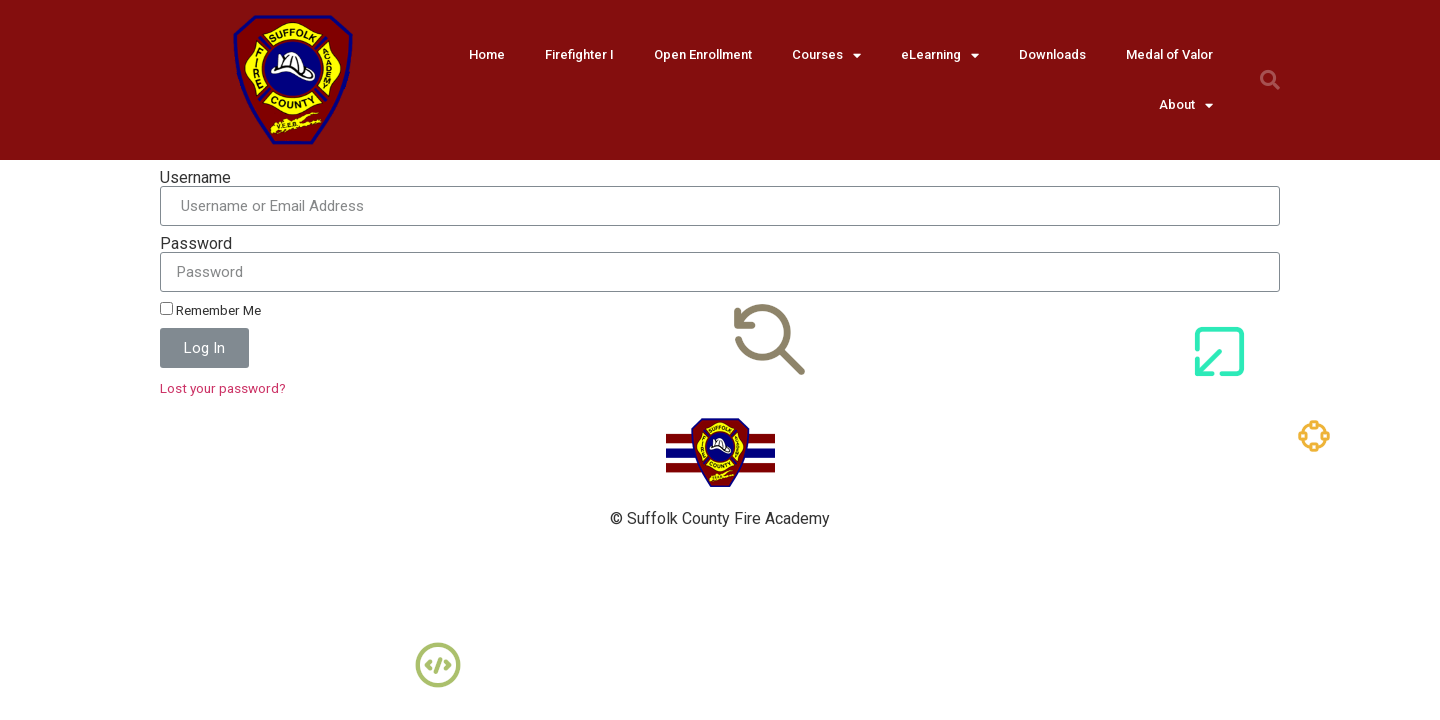 This screenshot has width=1440, height=720. I want to click on edit vector path anchor points, so click(1314, 436).